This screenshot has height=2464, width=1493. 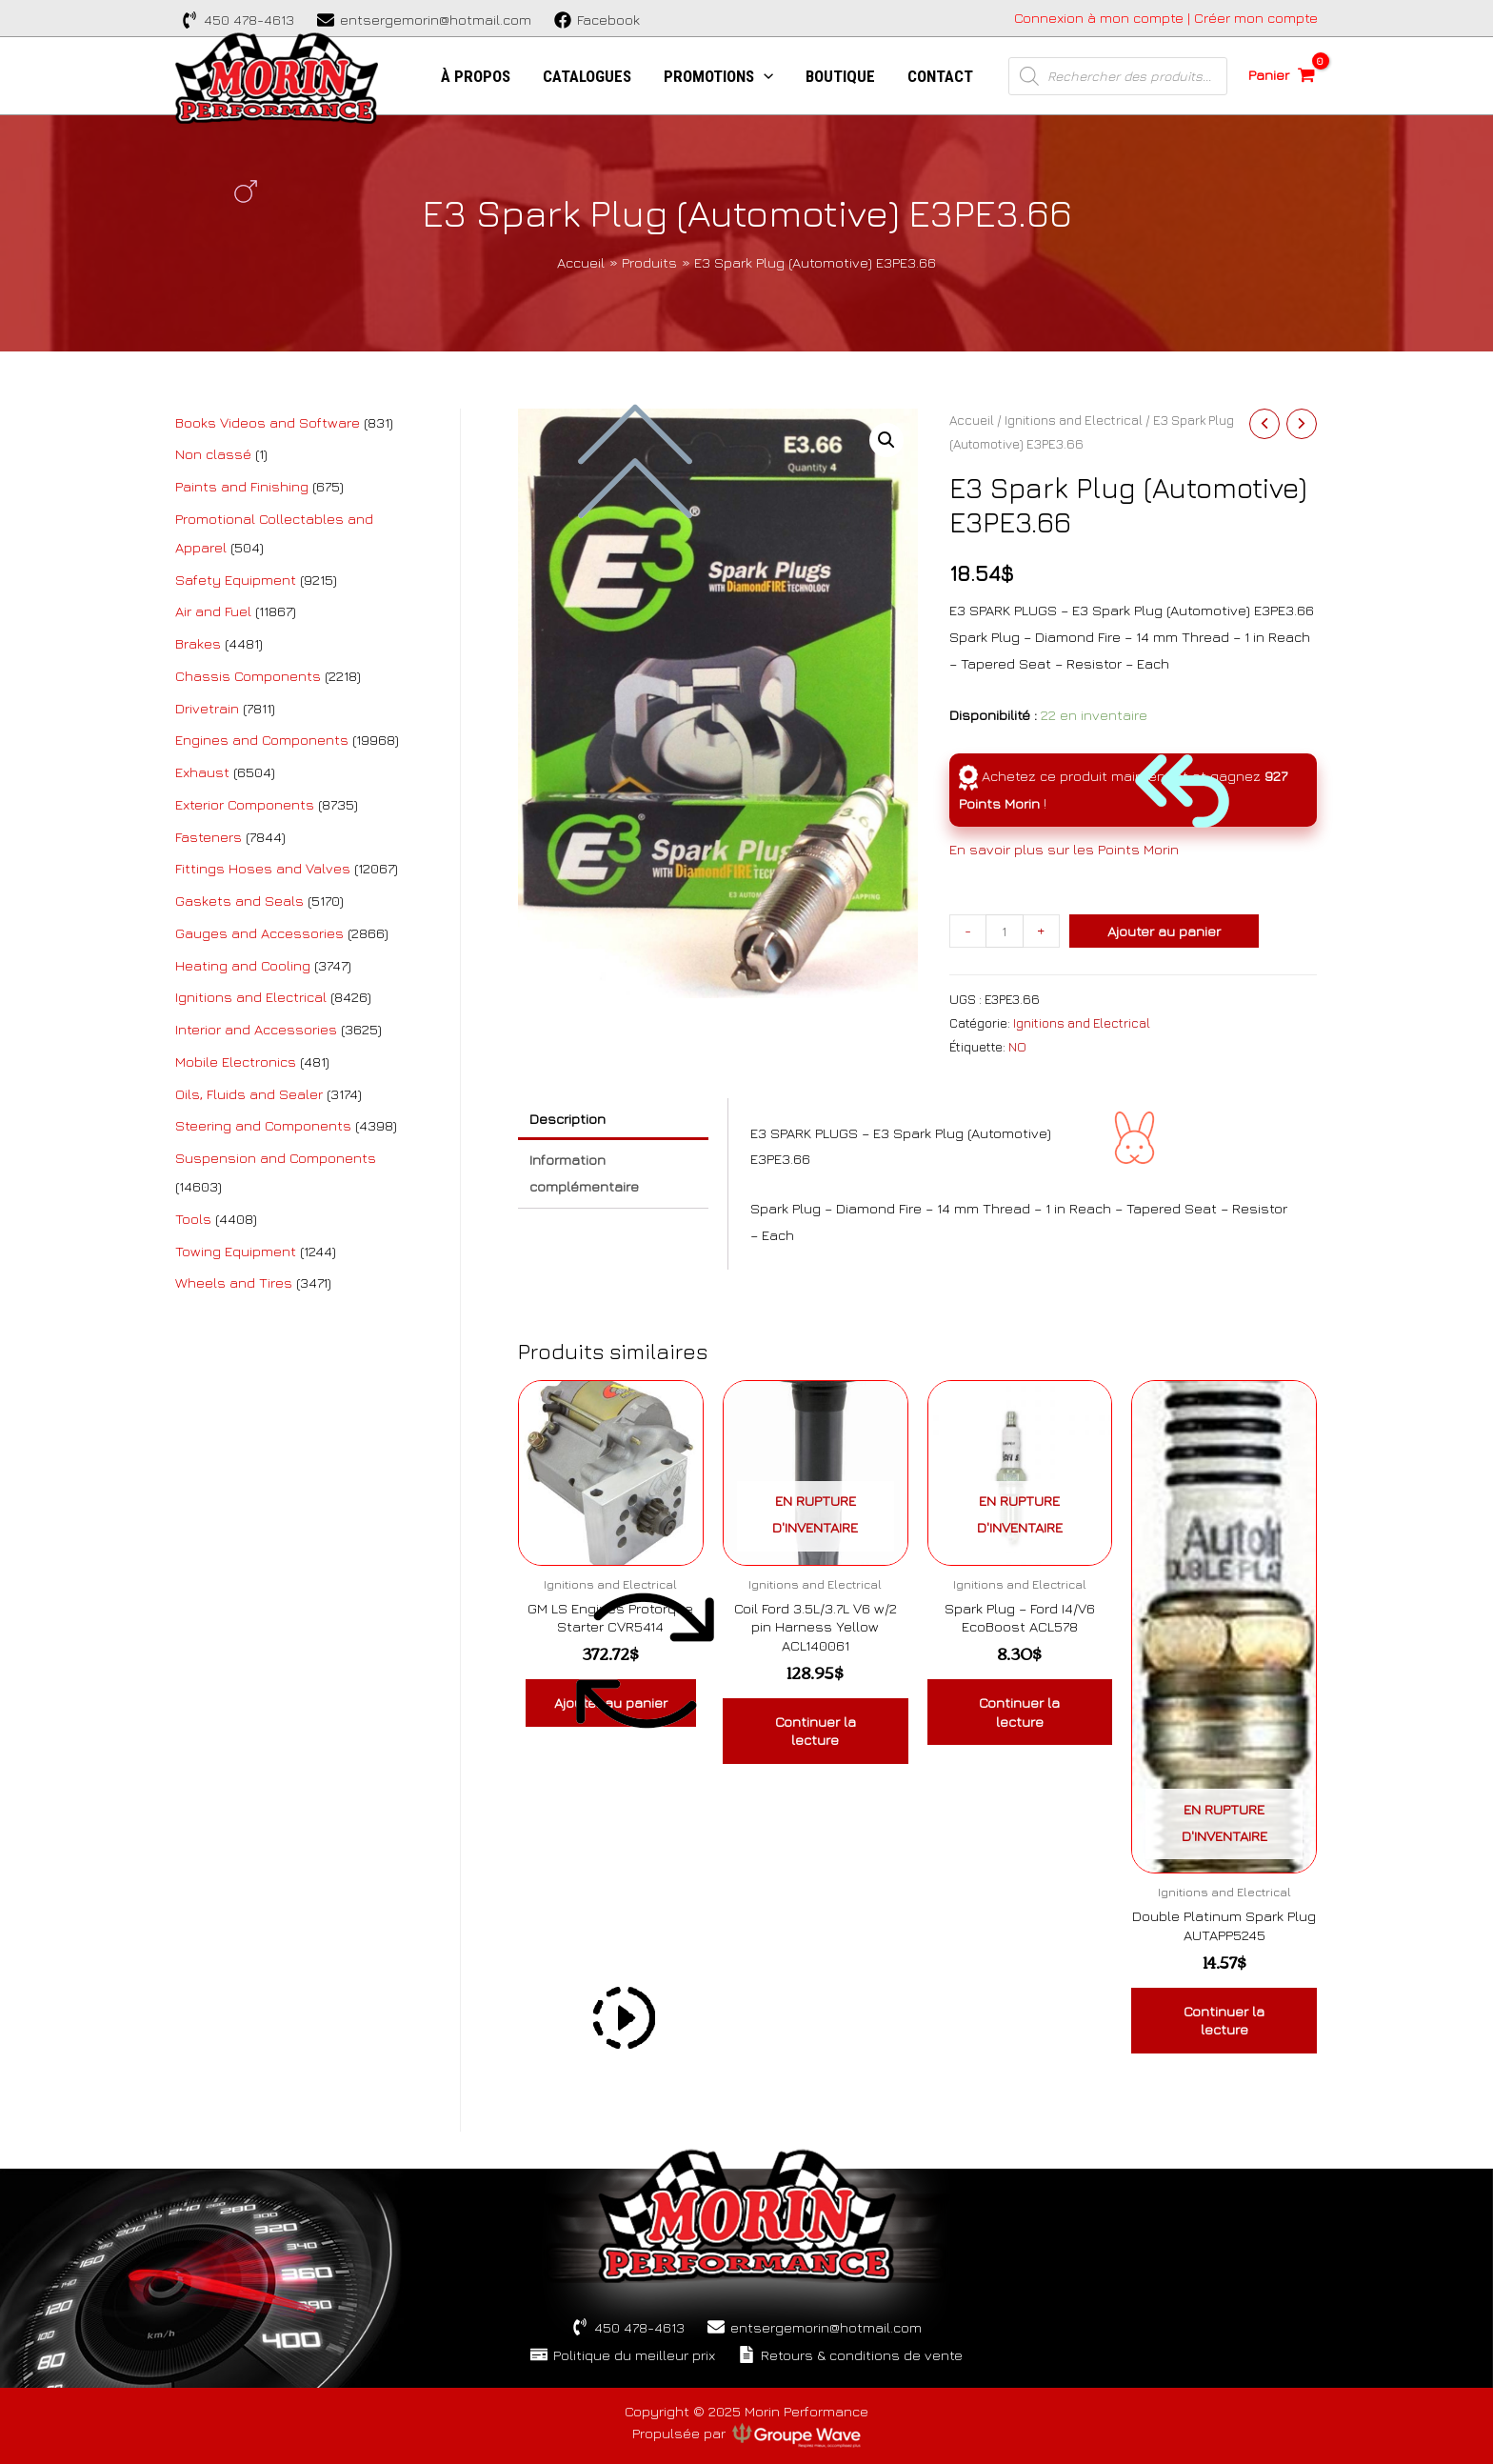 I want to click on collapse or minimize an expanded section, so click(x=635, y=467).